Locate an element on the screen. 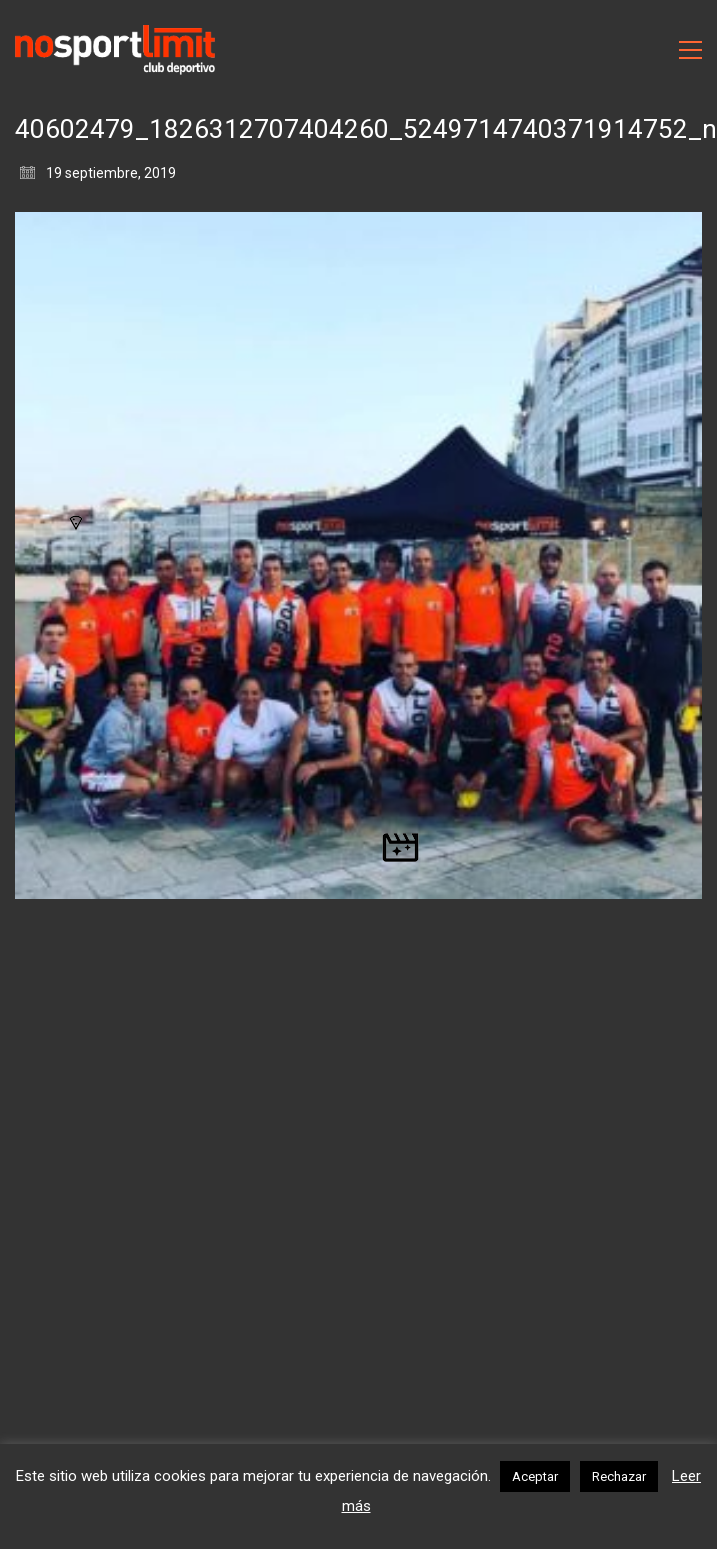 The width and height of the screenshot is (717, 1549). apply filters or effects to a video is located at coordinates (400, 847).